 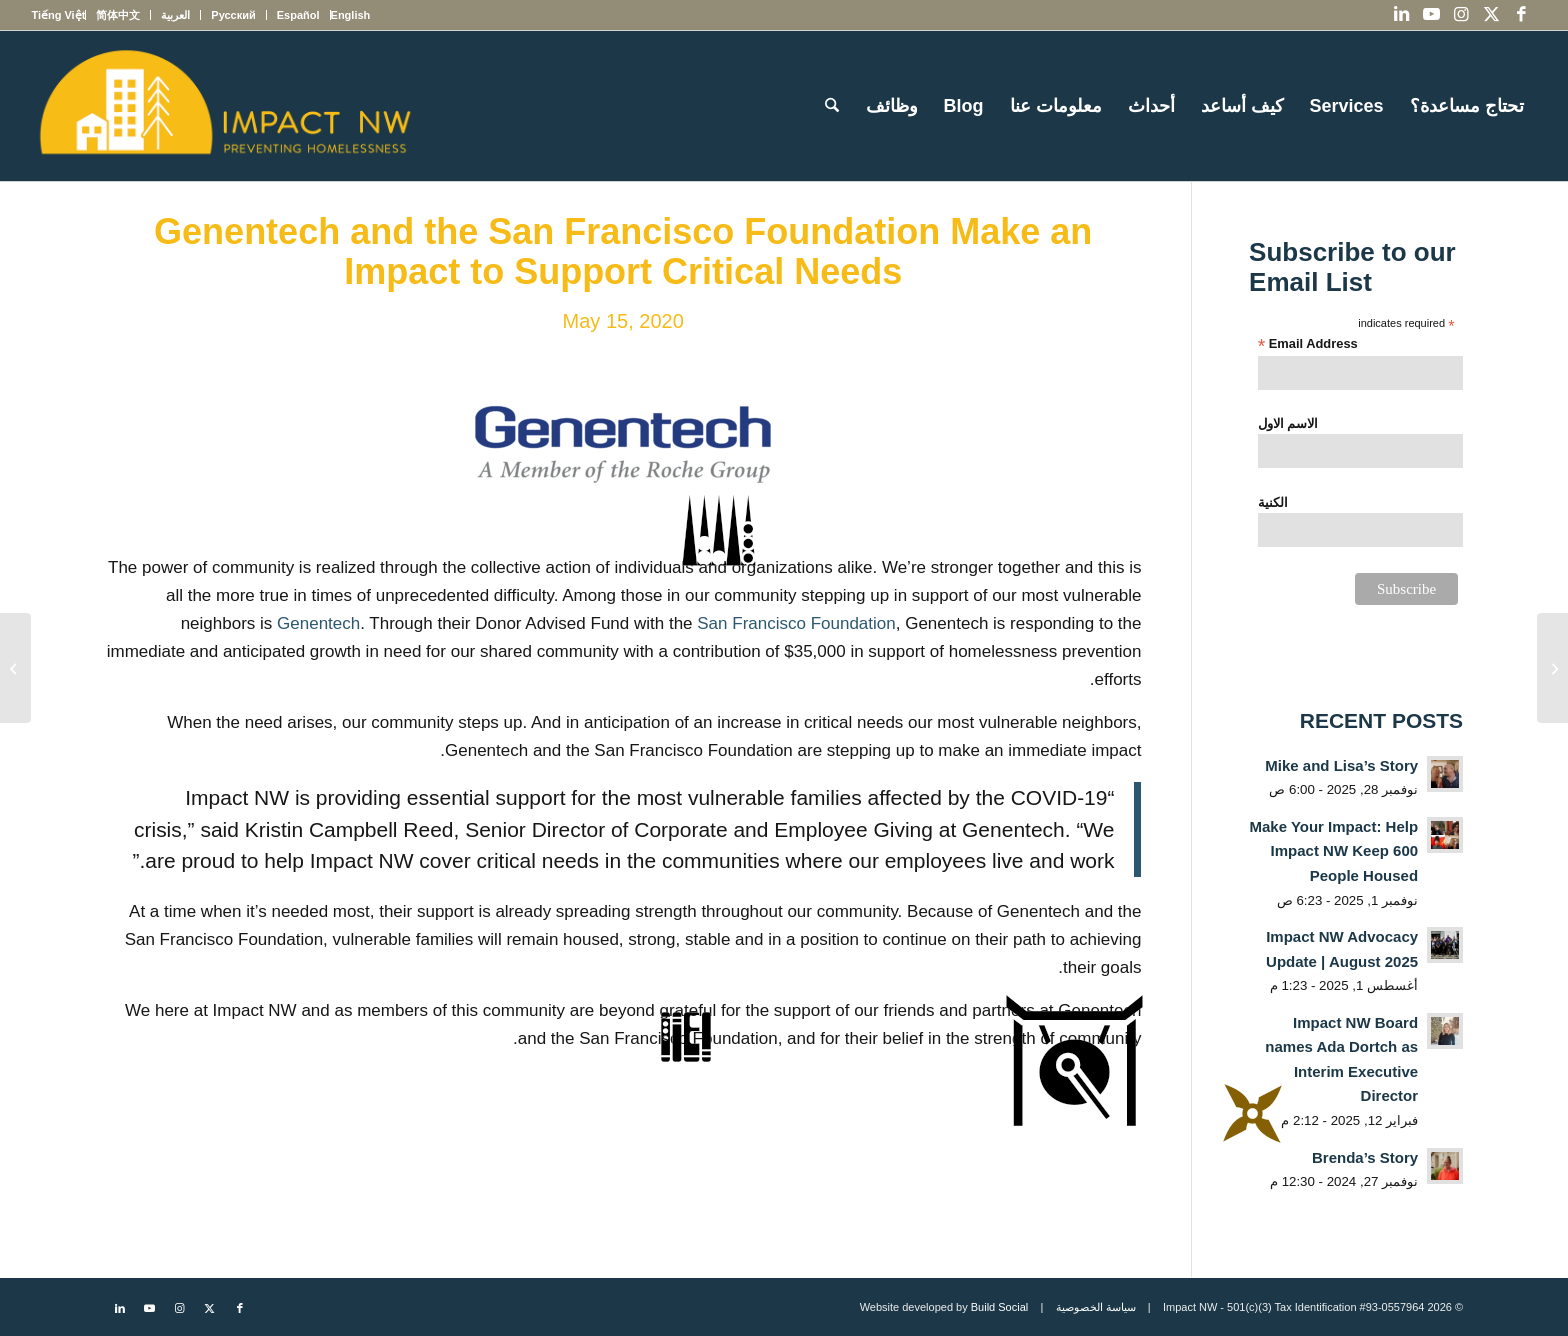 I want to click on play backgammon, so click(x=719, y=529).